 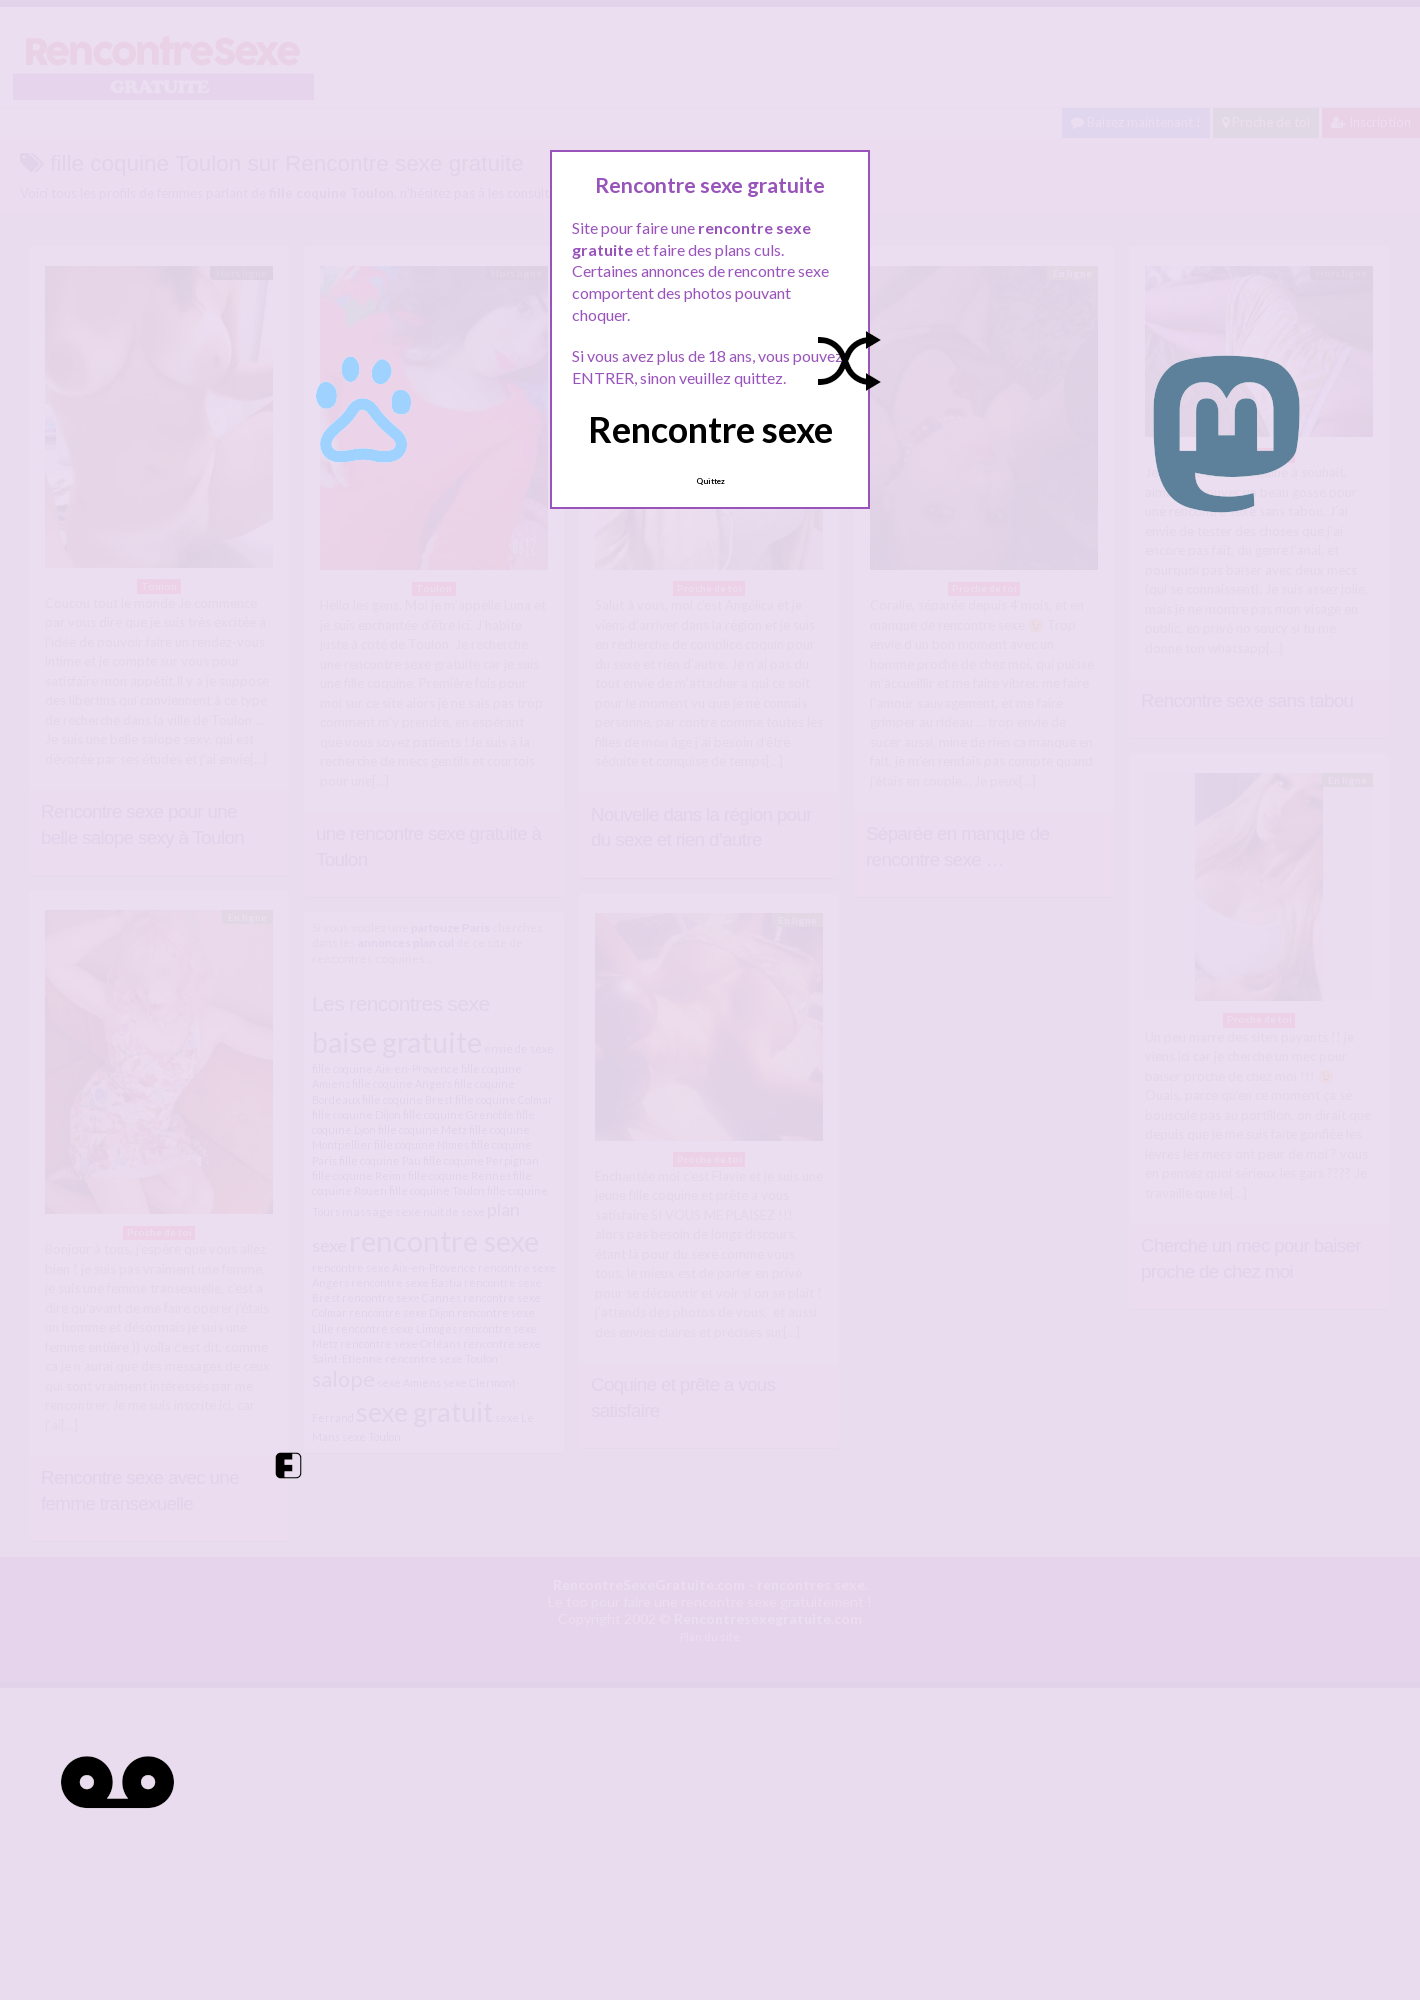 What do you see at coordinates (848, 361) in the screenshot?
I see `shuffle playback order` at bounding box center [848, 361].